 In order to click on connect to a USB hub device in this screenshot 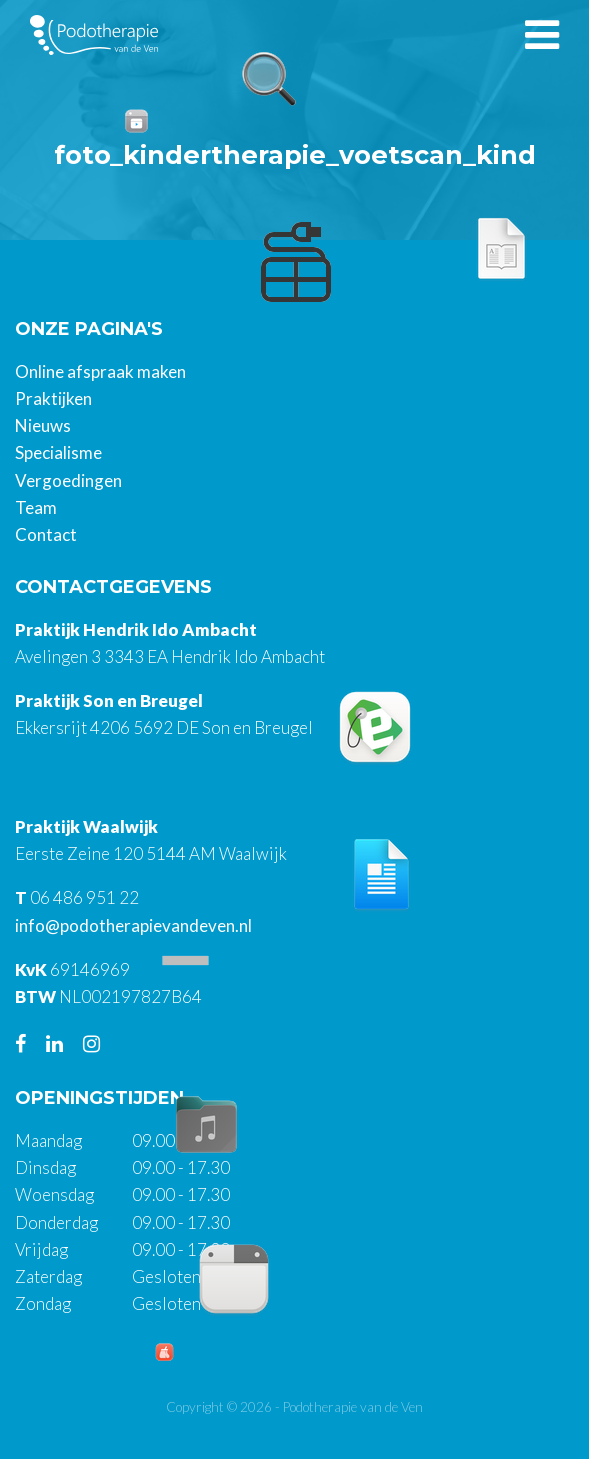, I will do `click(296, 262)`.